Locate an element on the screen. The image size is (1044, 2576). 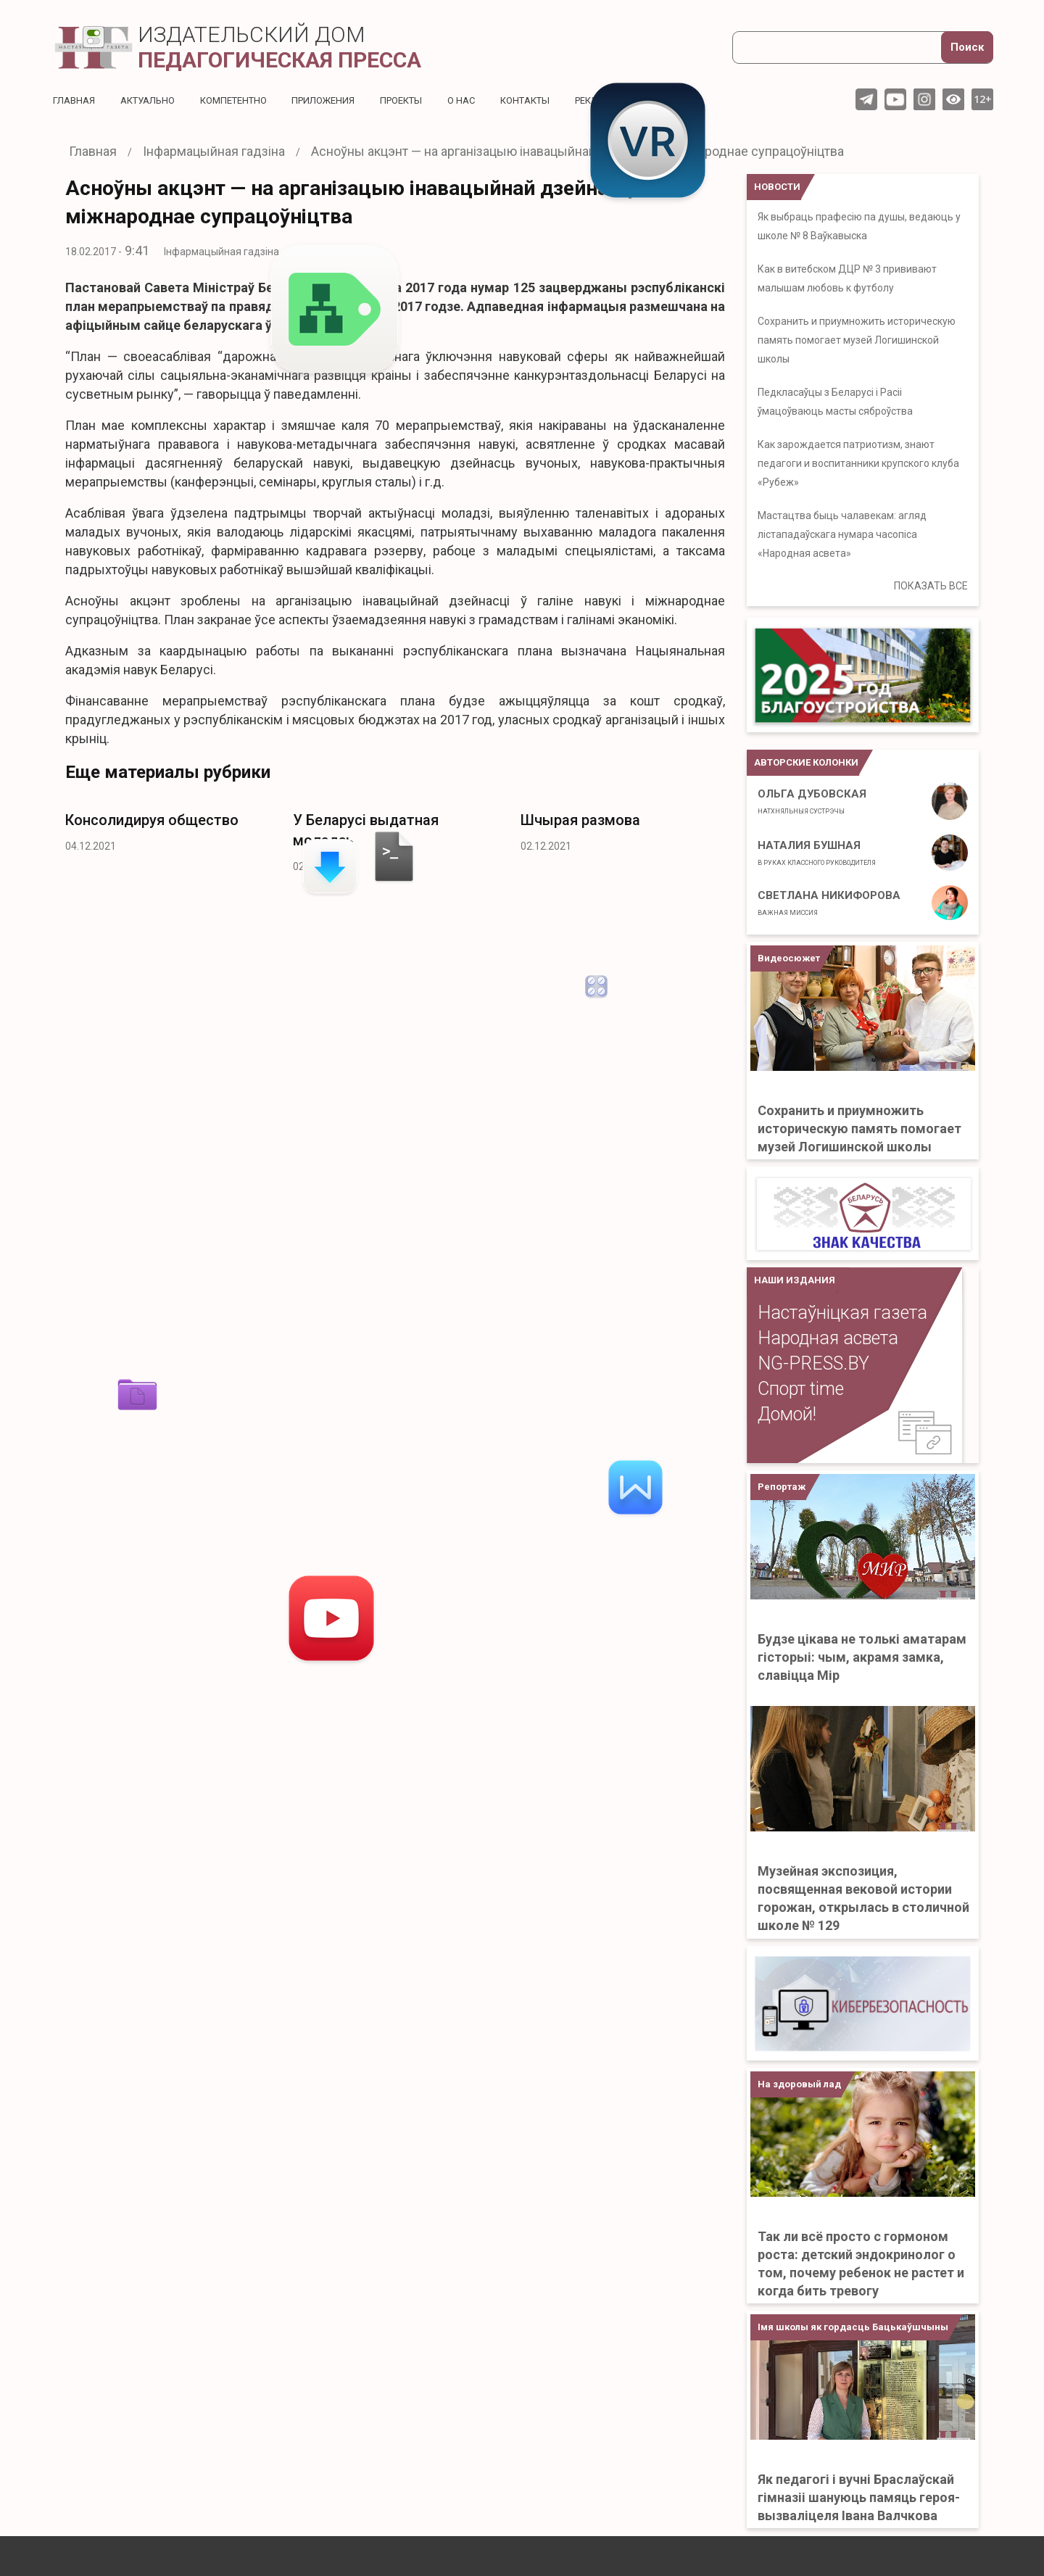
open the YouTube app is located at coordinates (331, 1618).